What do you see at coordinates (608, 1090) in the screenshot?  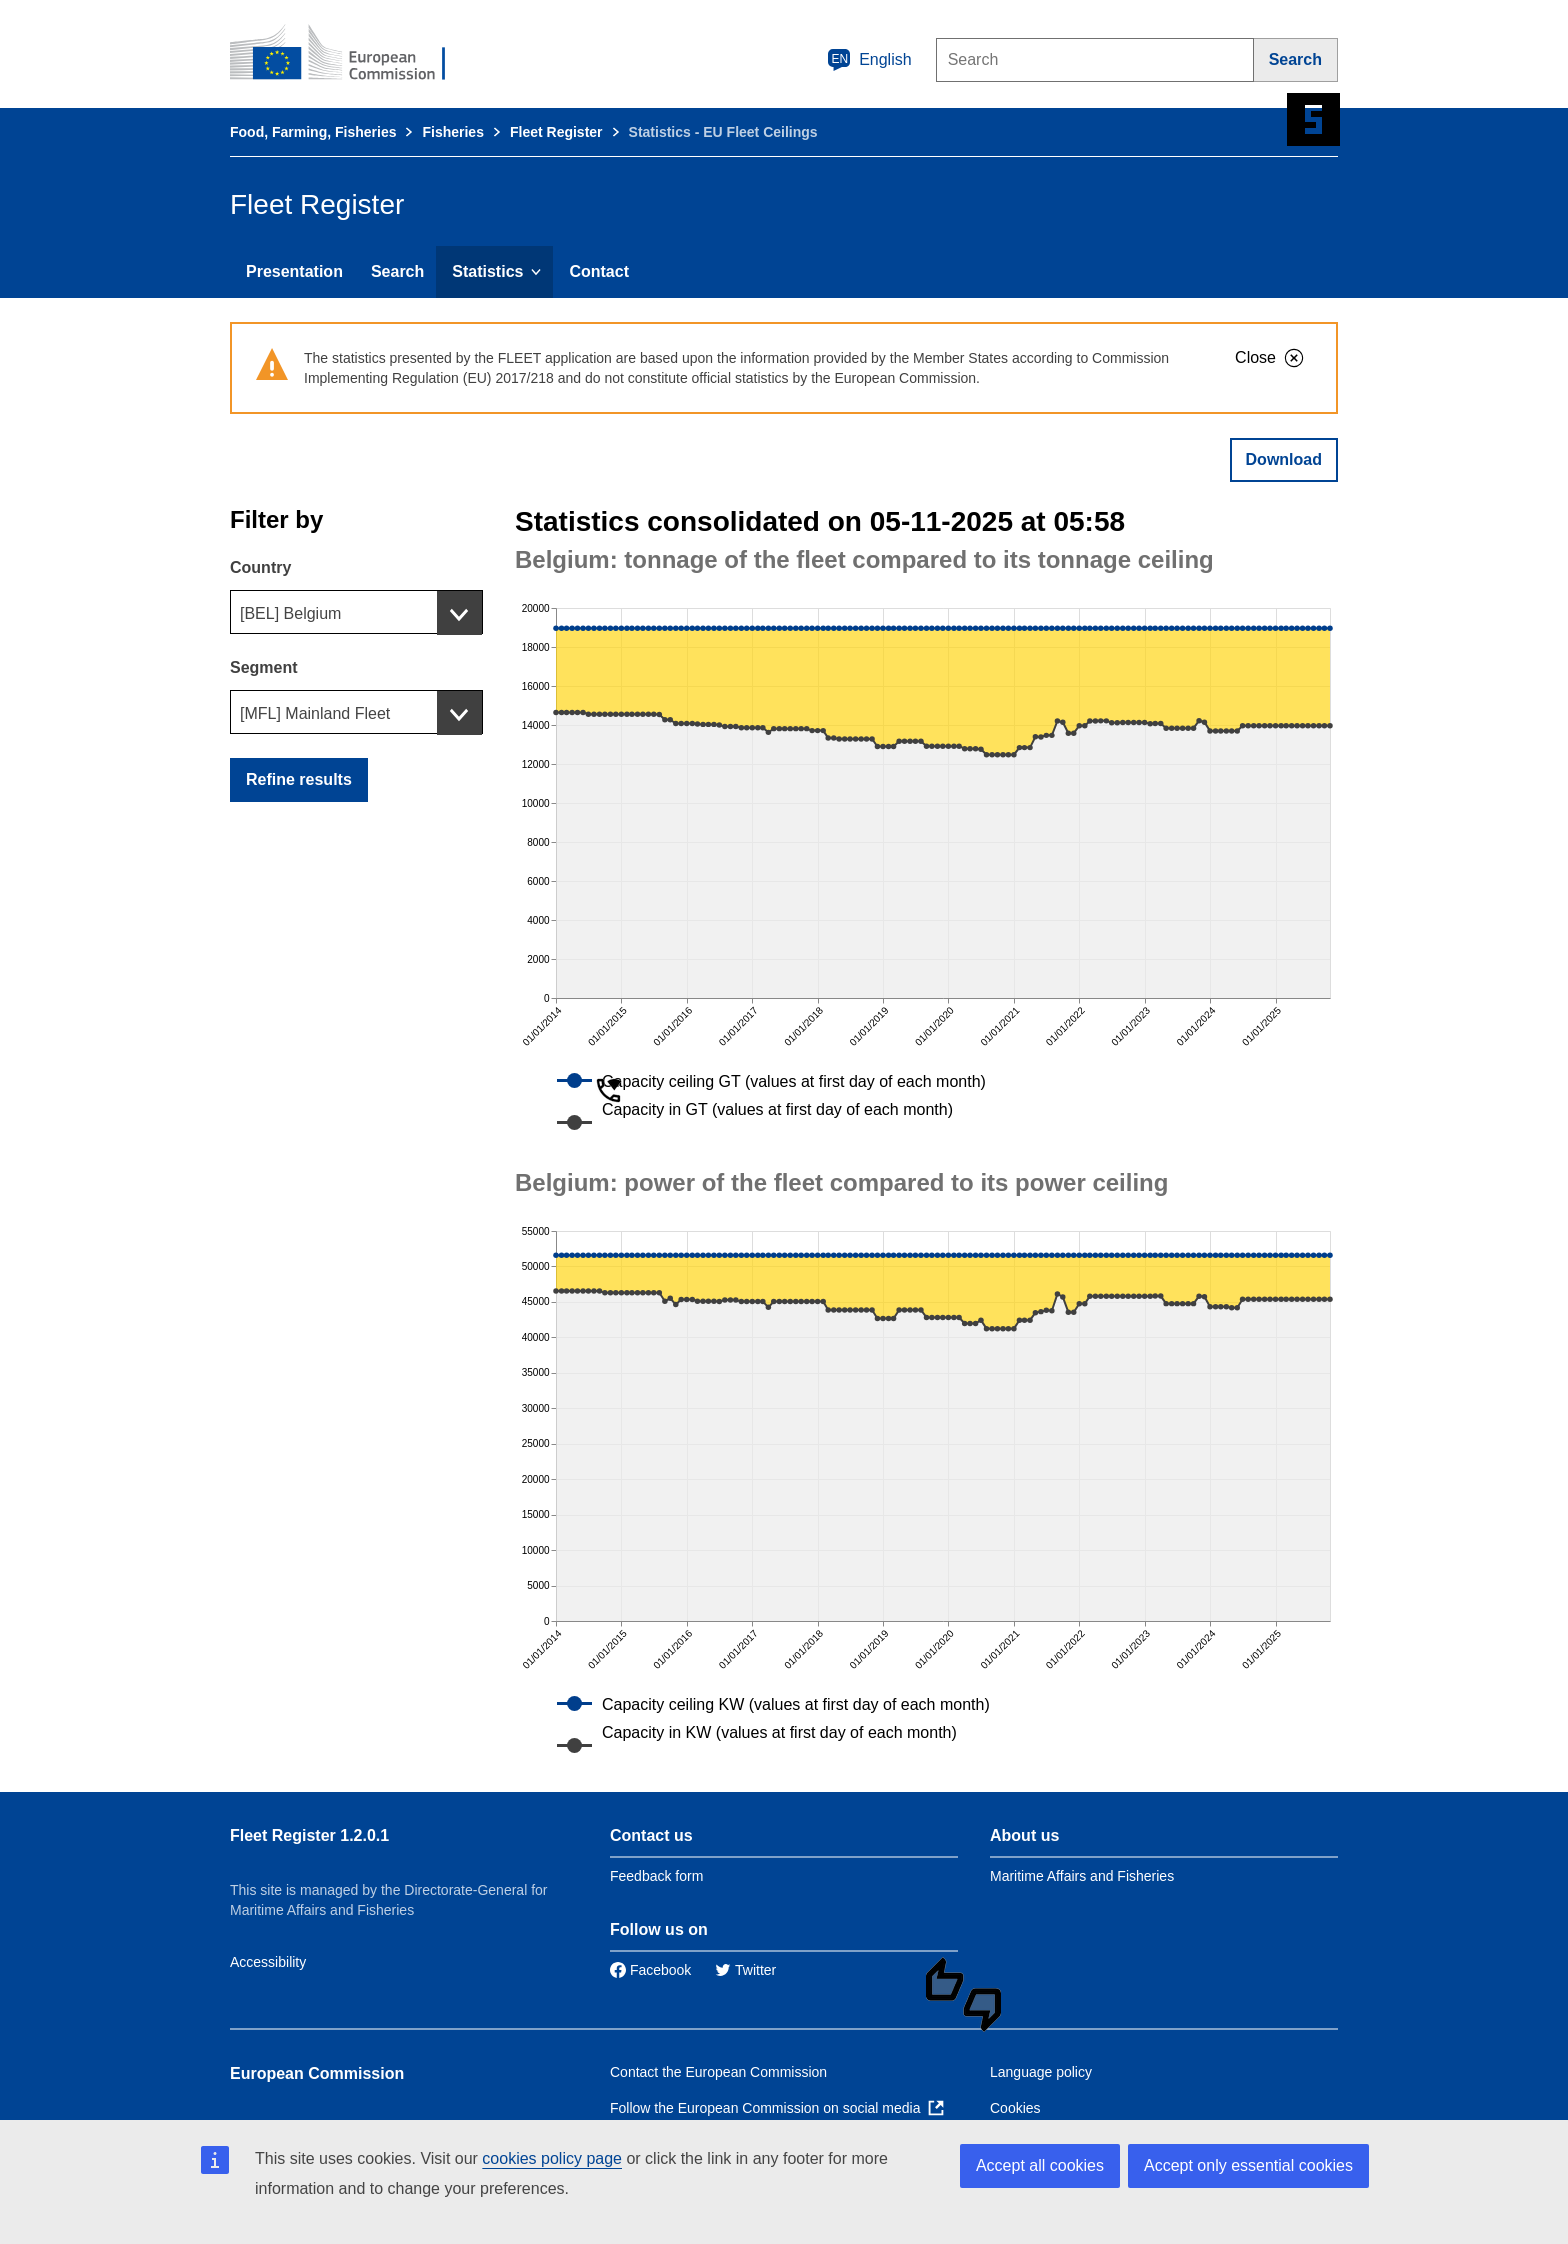 I see `enable wifi calling feature` at bounding box center [608, 1090].